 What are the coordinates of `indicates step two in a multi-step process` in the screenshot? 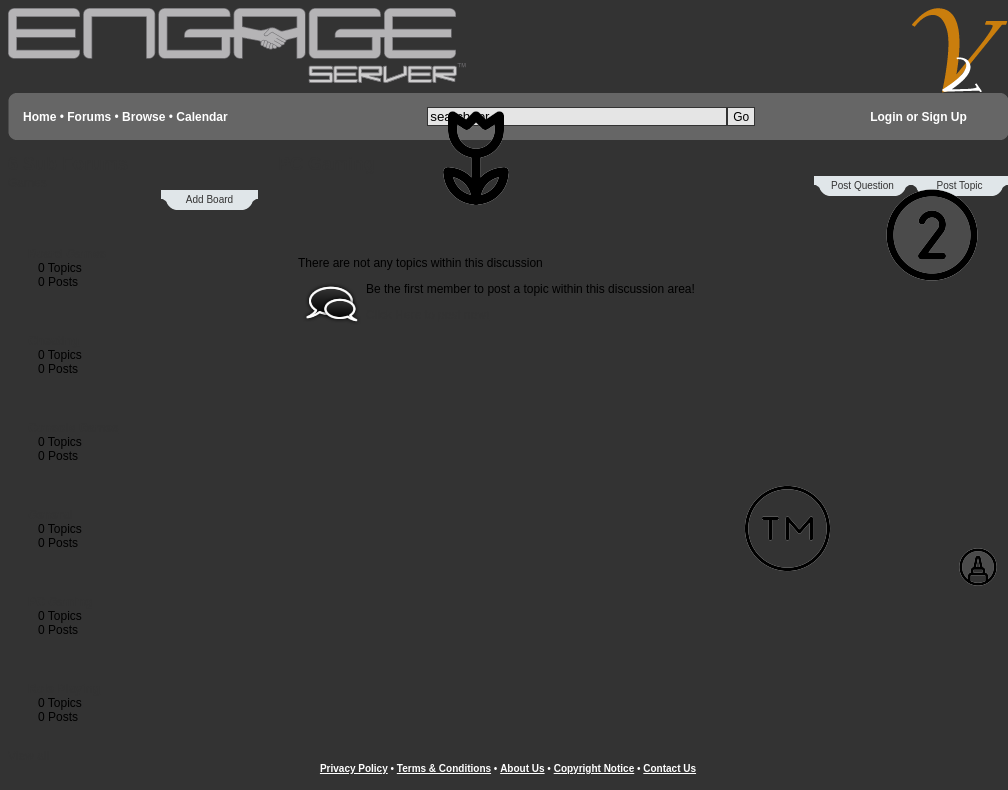 It's located at (932, 235).